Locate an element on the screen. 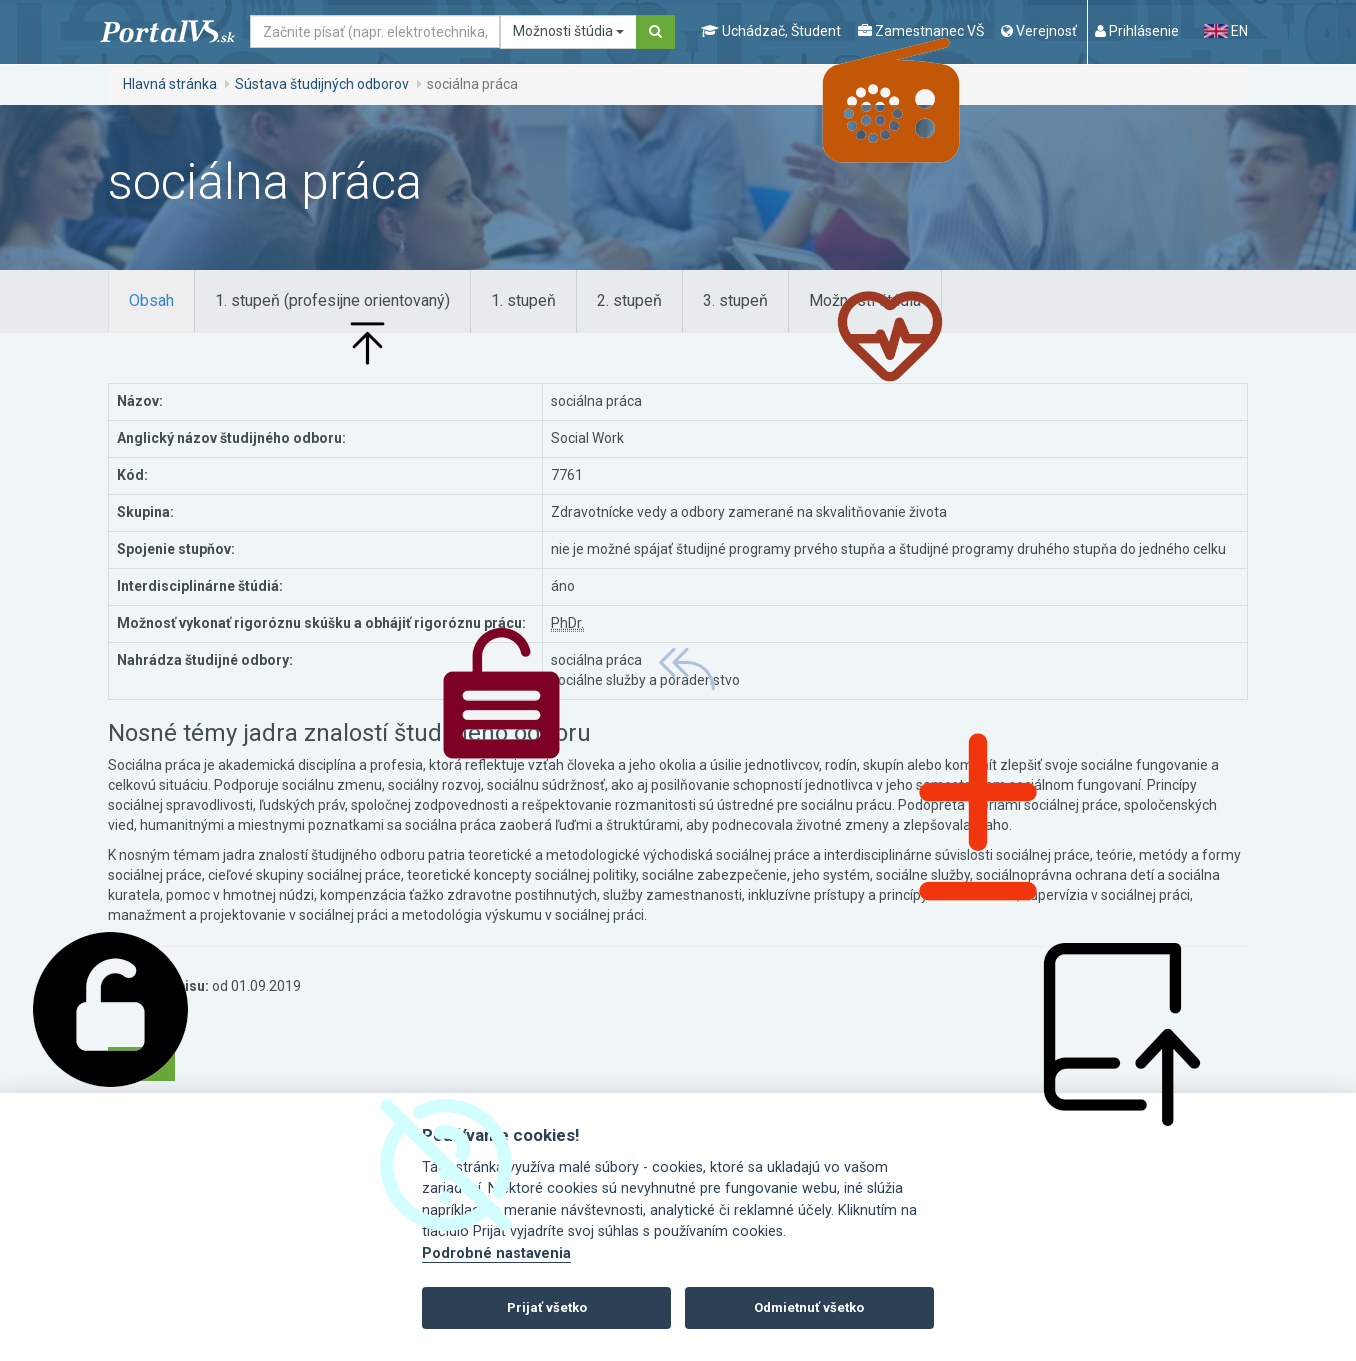 This screenshot has height=1361, width=1356. view public feed content is located at coordinates (110, 1009).